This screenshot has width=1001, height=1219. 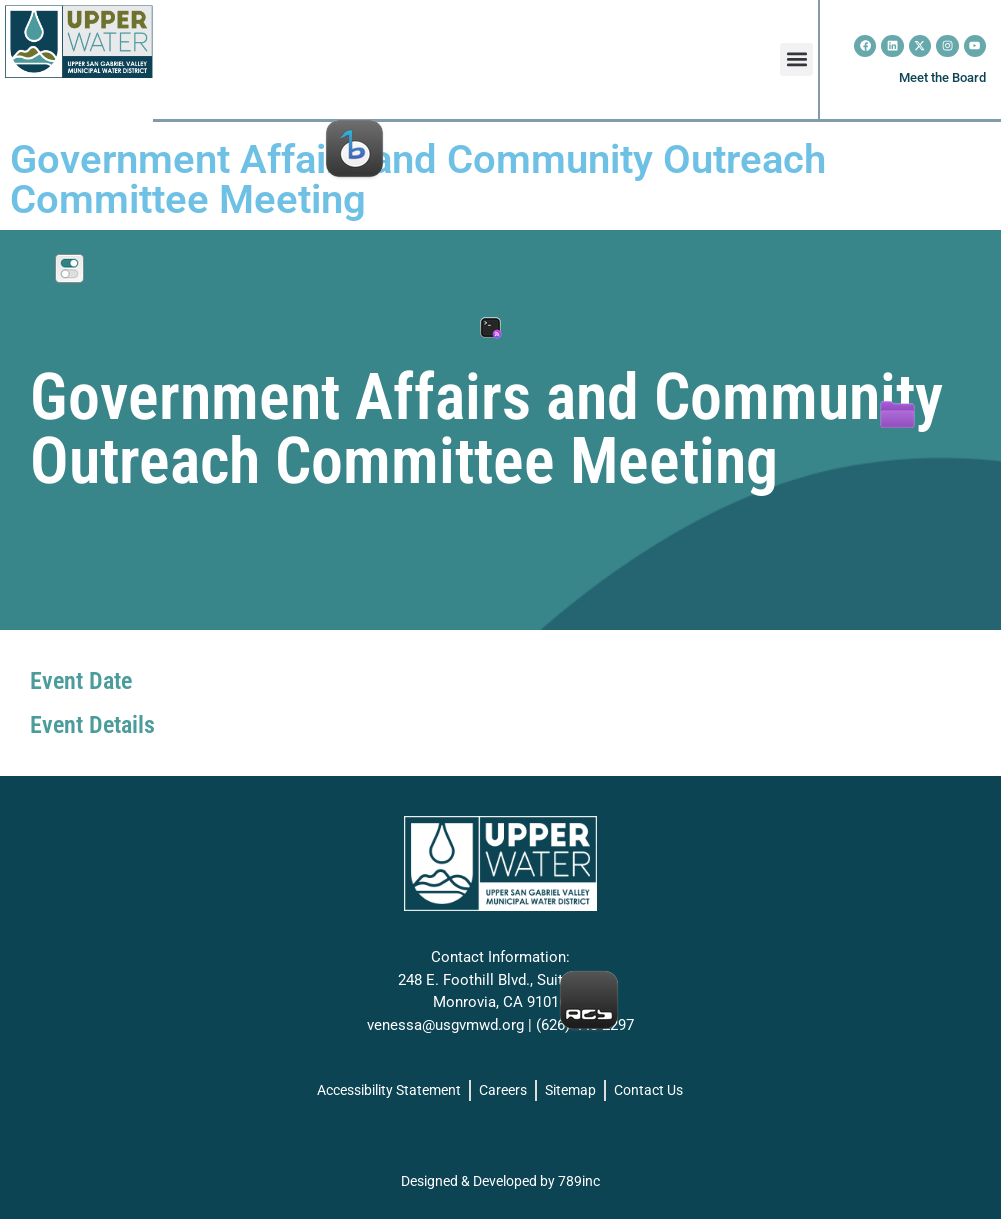 I want to click on open folder containing files, so click(x=897, y=414).